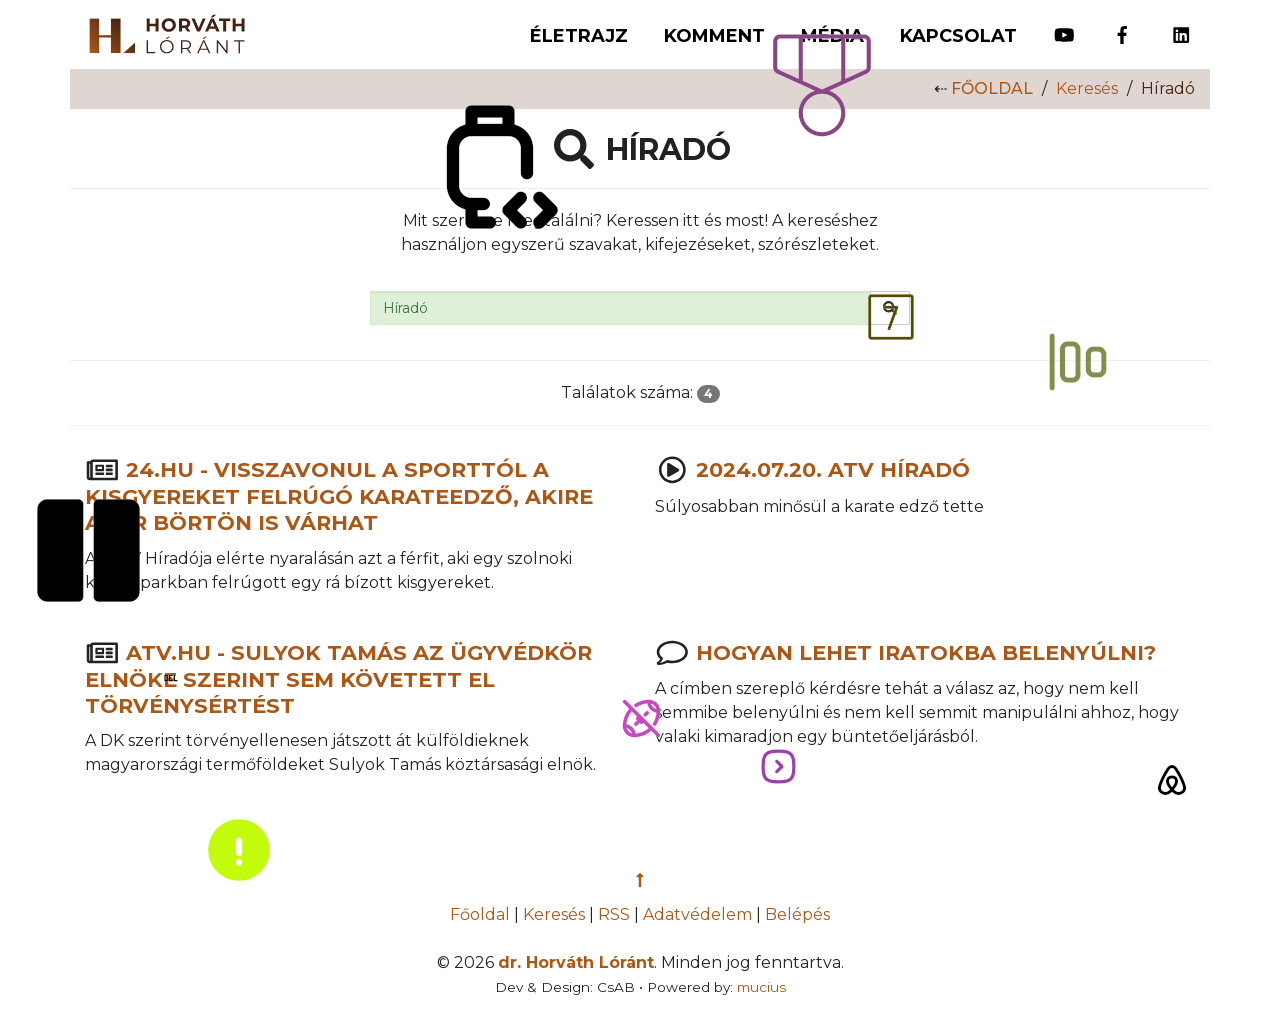 The height and width of the screenshot is (1009, 1280). I want to click on switch to two-column layout, so click(88, 550).